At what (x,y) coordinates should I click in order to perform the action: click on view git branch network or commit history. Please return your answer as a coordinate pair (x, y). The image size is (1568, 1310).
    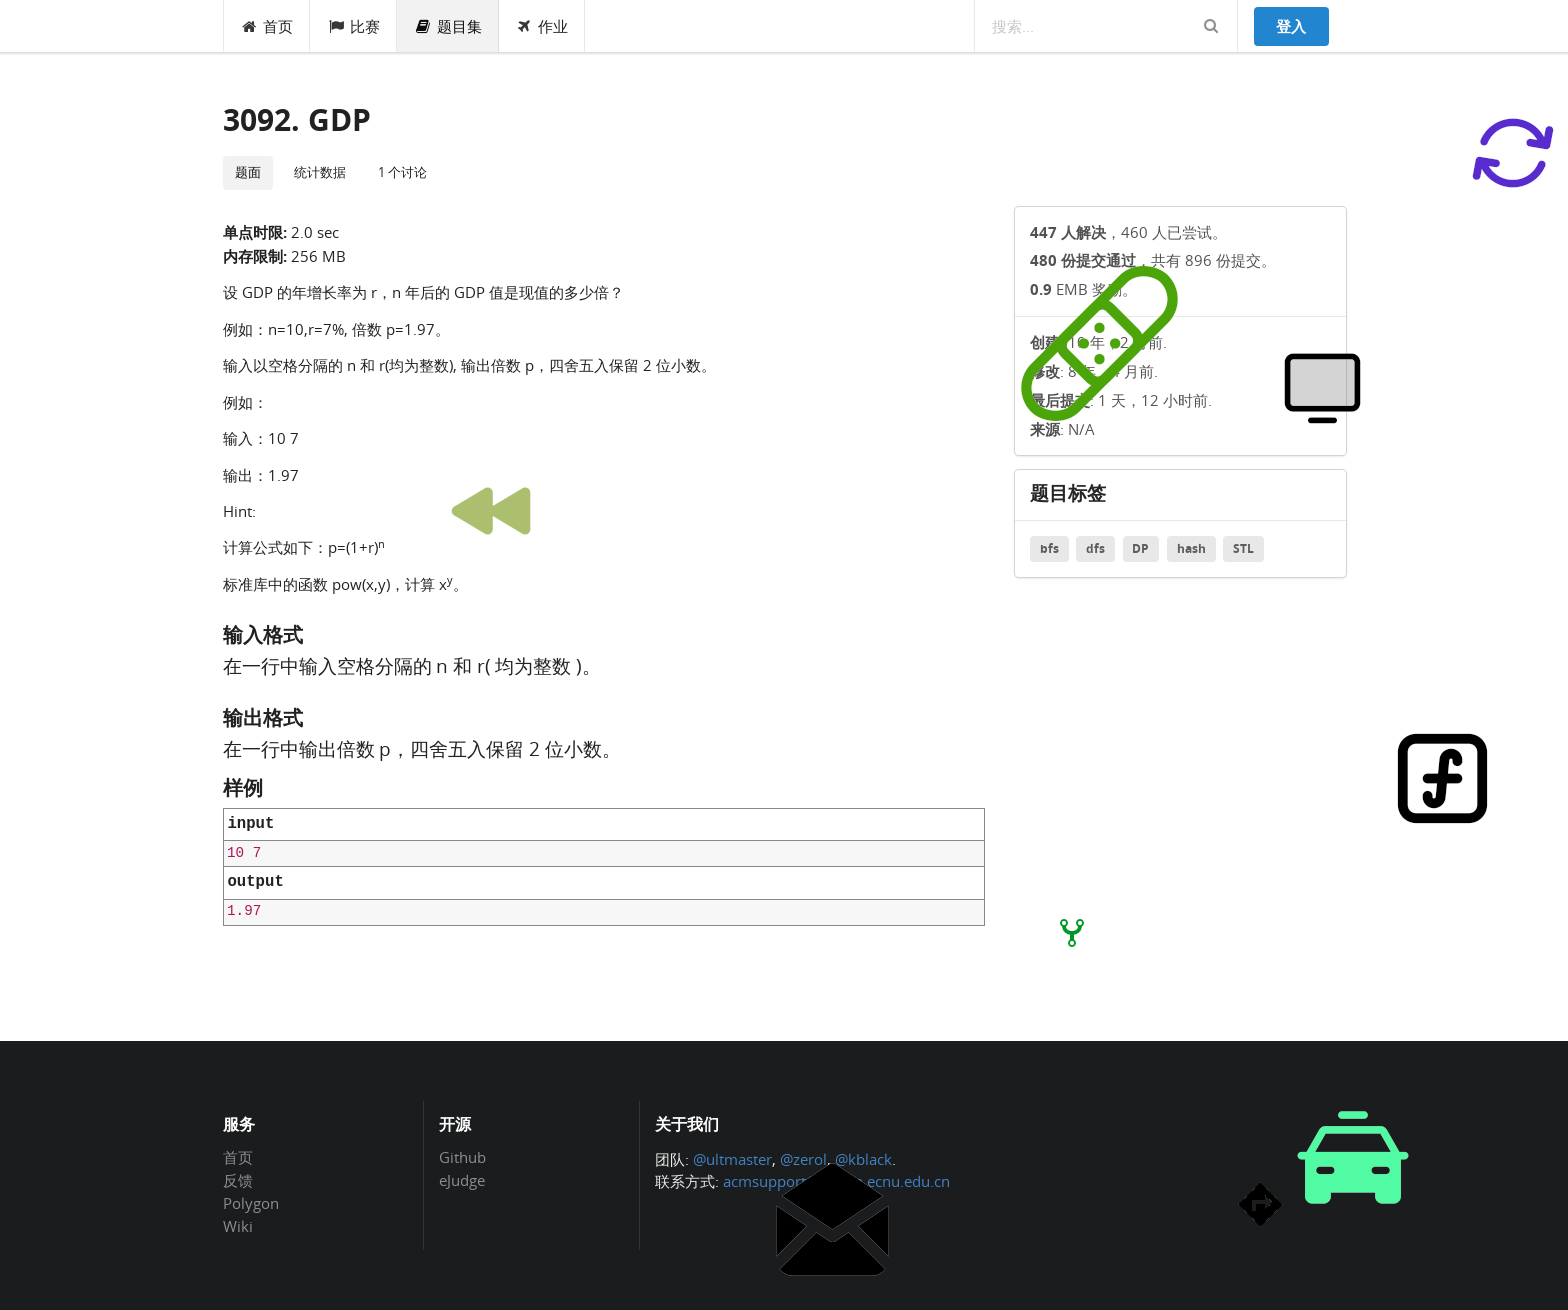
    Looking at the image, I should click on (1072, 933).